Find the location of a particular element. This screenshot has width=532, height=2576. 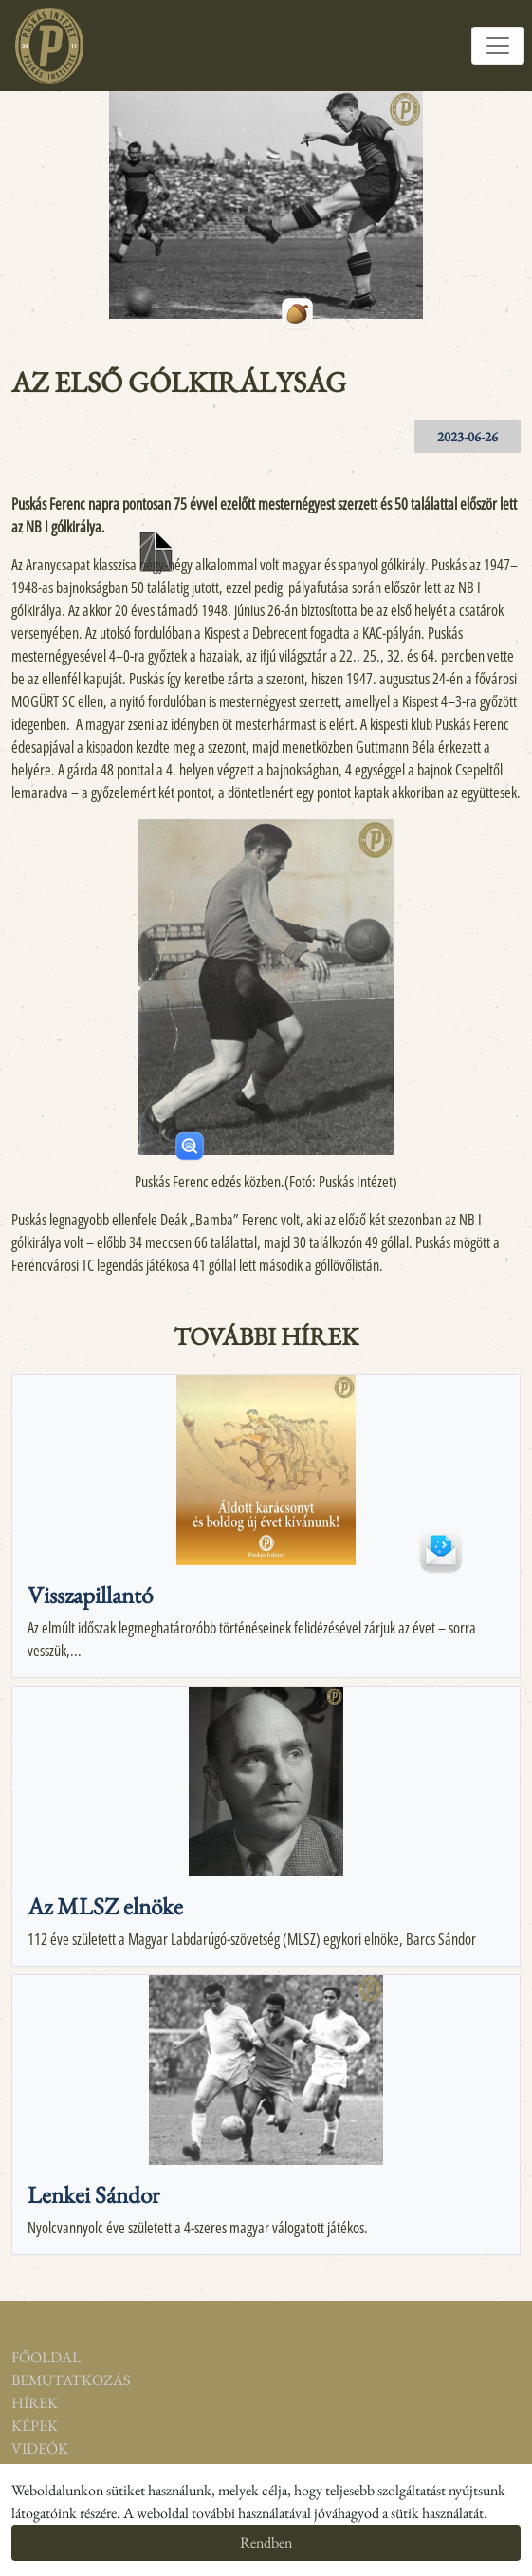

open baloo file search preferences is located at coordinates (190, 1147).